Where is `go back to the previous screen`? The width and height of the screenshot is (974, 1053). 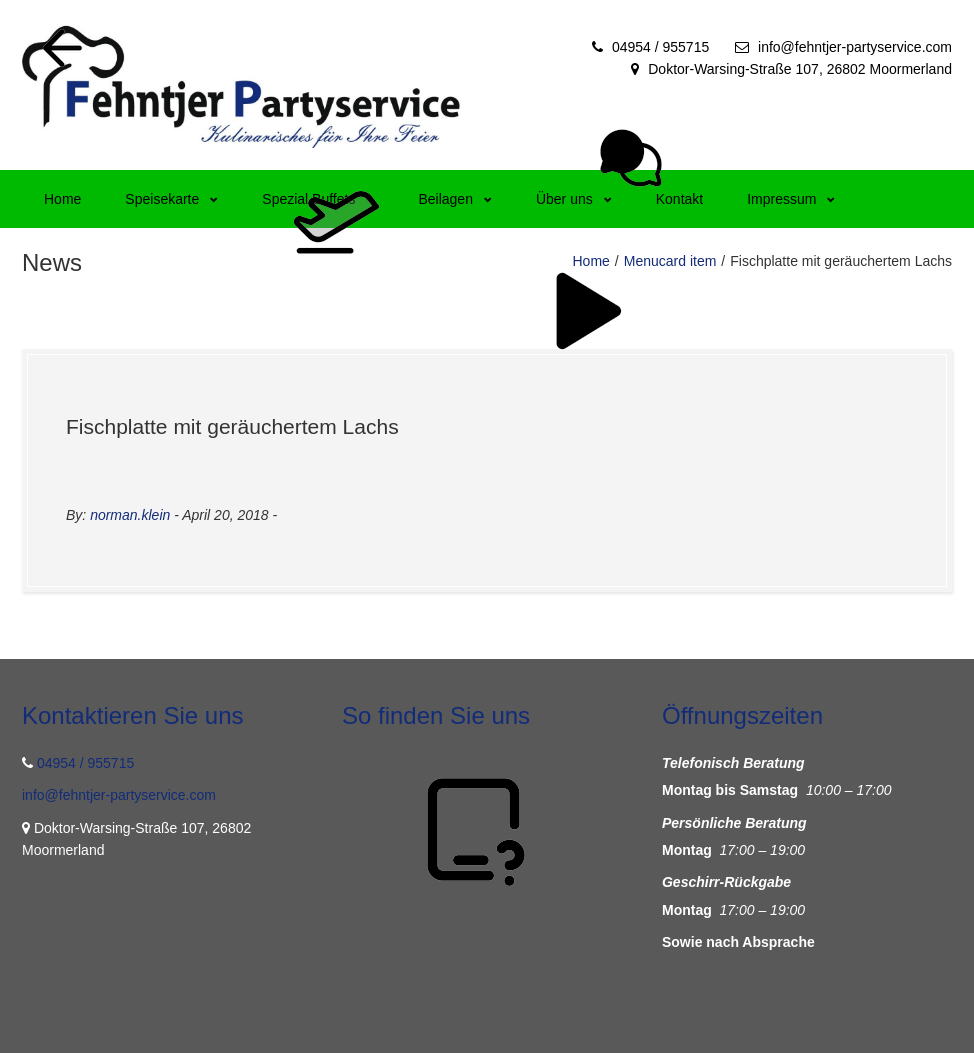 go back to the previous screen is located at coordinates (62, 48).